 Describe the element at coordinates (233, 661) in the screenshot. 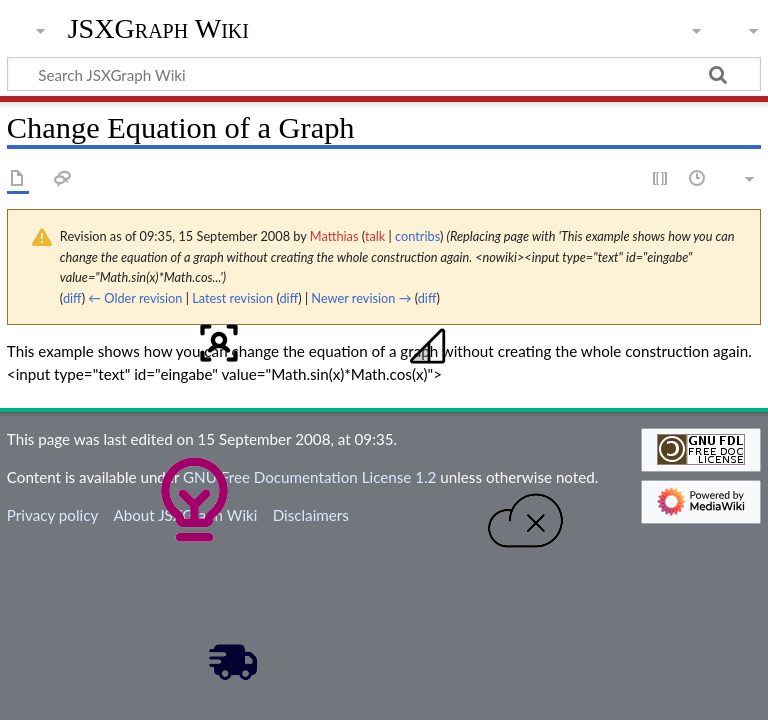

I see `indicates express or expedited shipping` at that location.